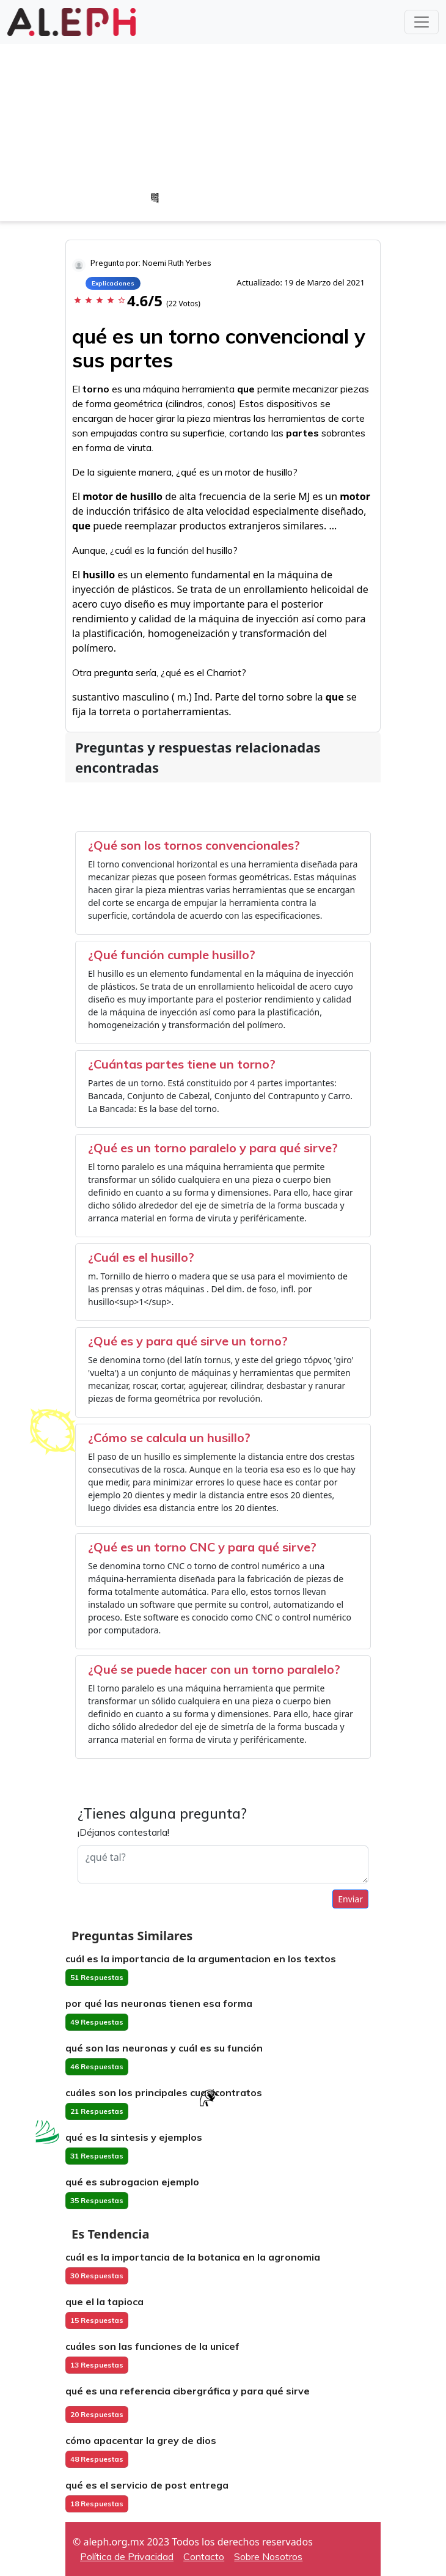 The height and width of the screenshot is (2576, 446). What do you see at coordinates (47, 2132) in the screenshot?
I see `indicates a slashing or cutting attack ability` at bounding box center [47, 2132].